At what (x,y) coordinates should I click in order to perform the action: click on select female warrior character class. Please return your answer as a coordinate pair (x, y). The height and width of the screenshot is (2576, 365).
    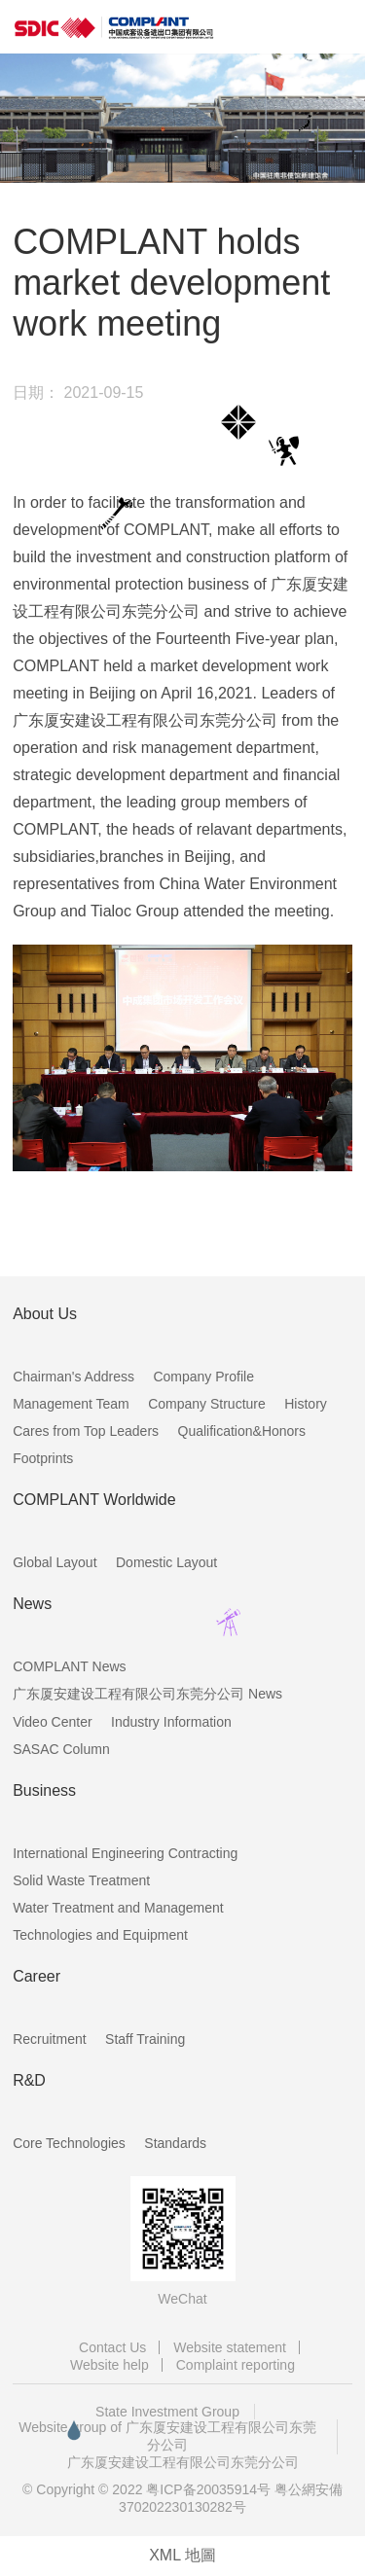
    Looking at the image, I should click on (284, 450).